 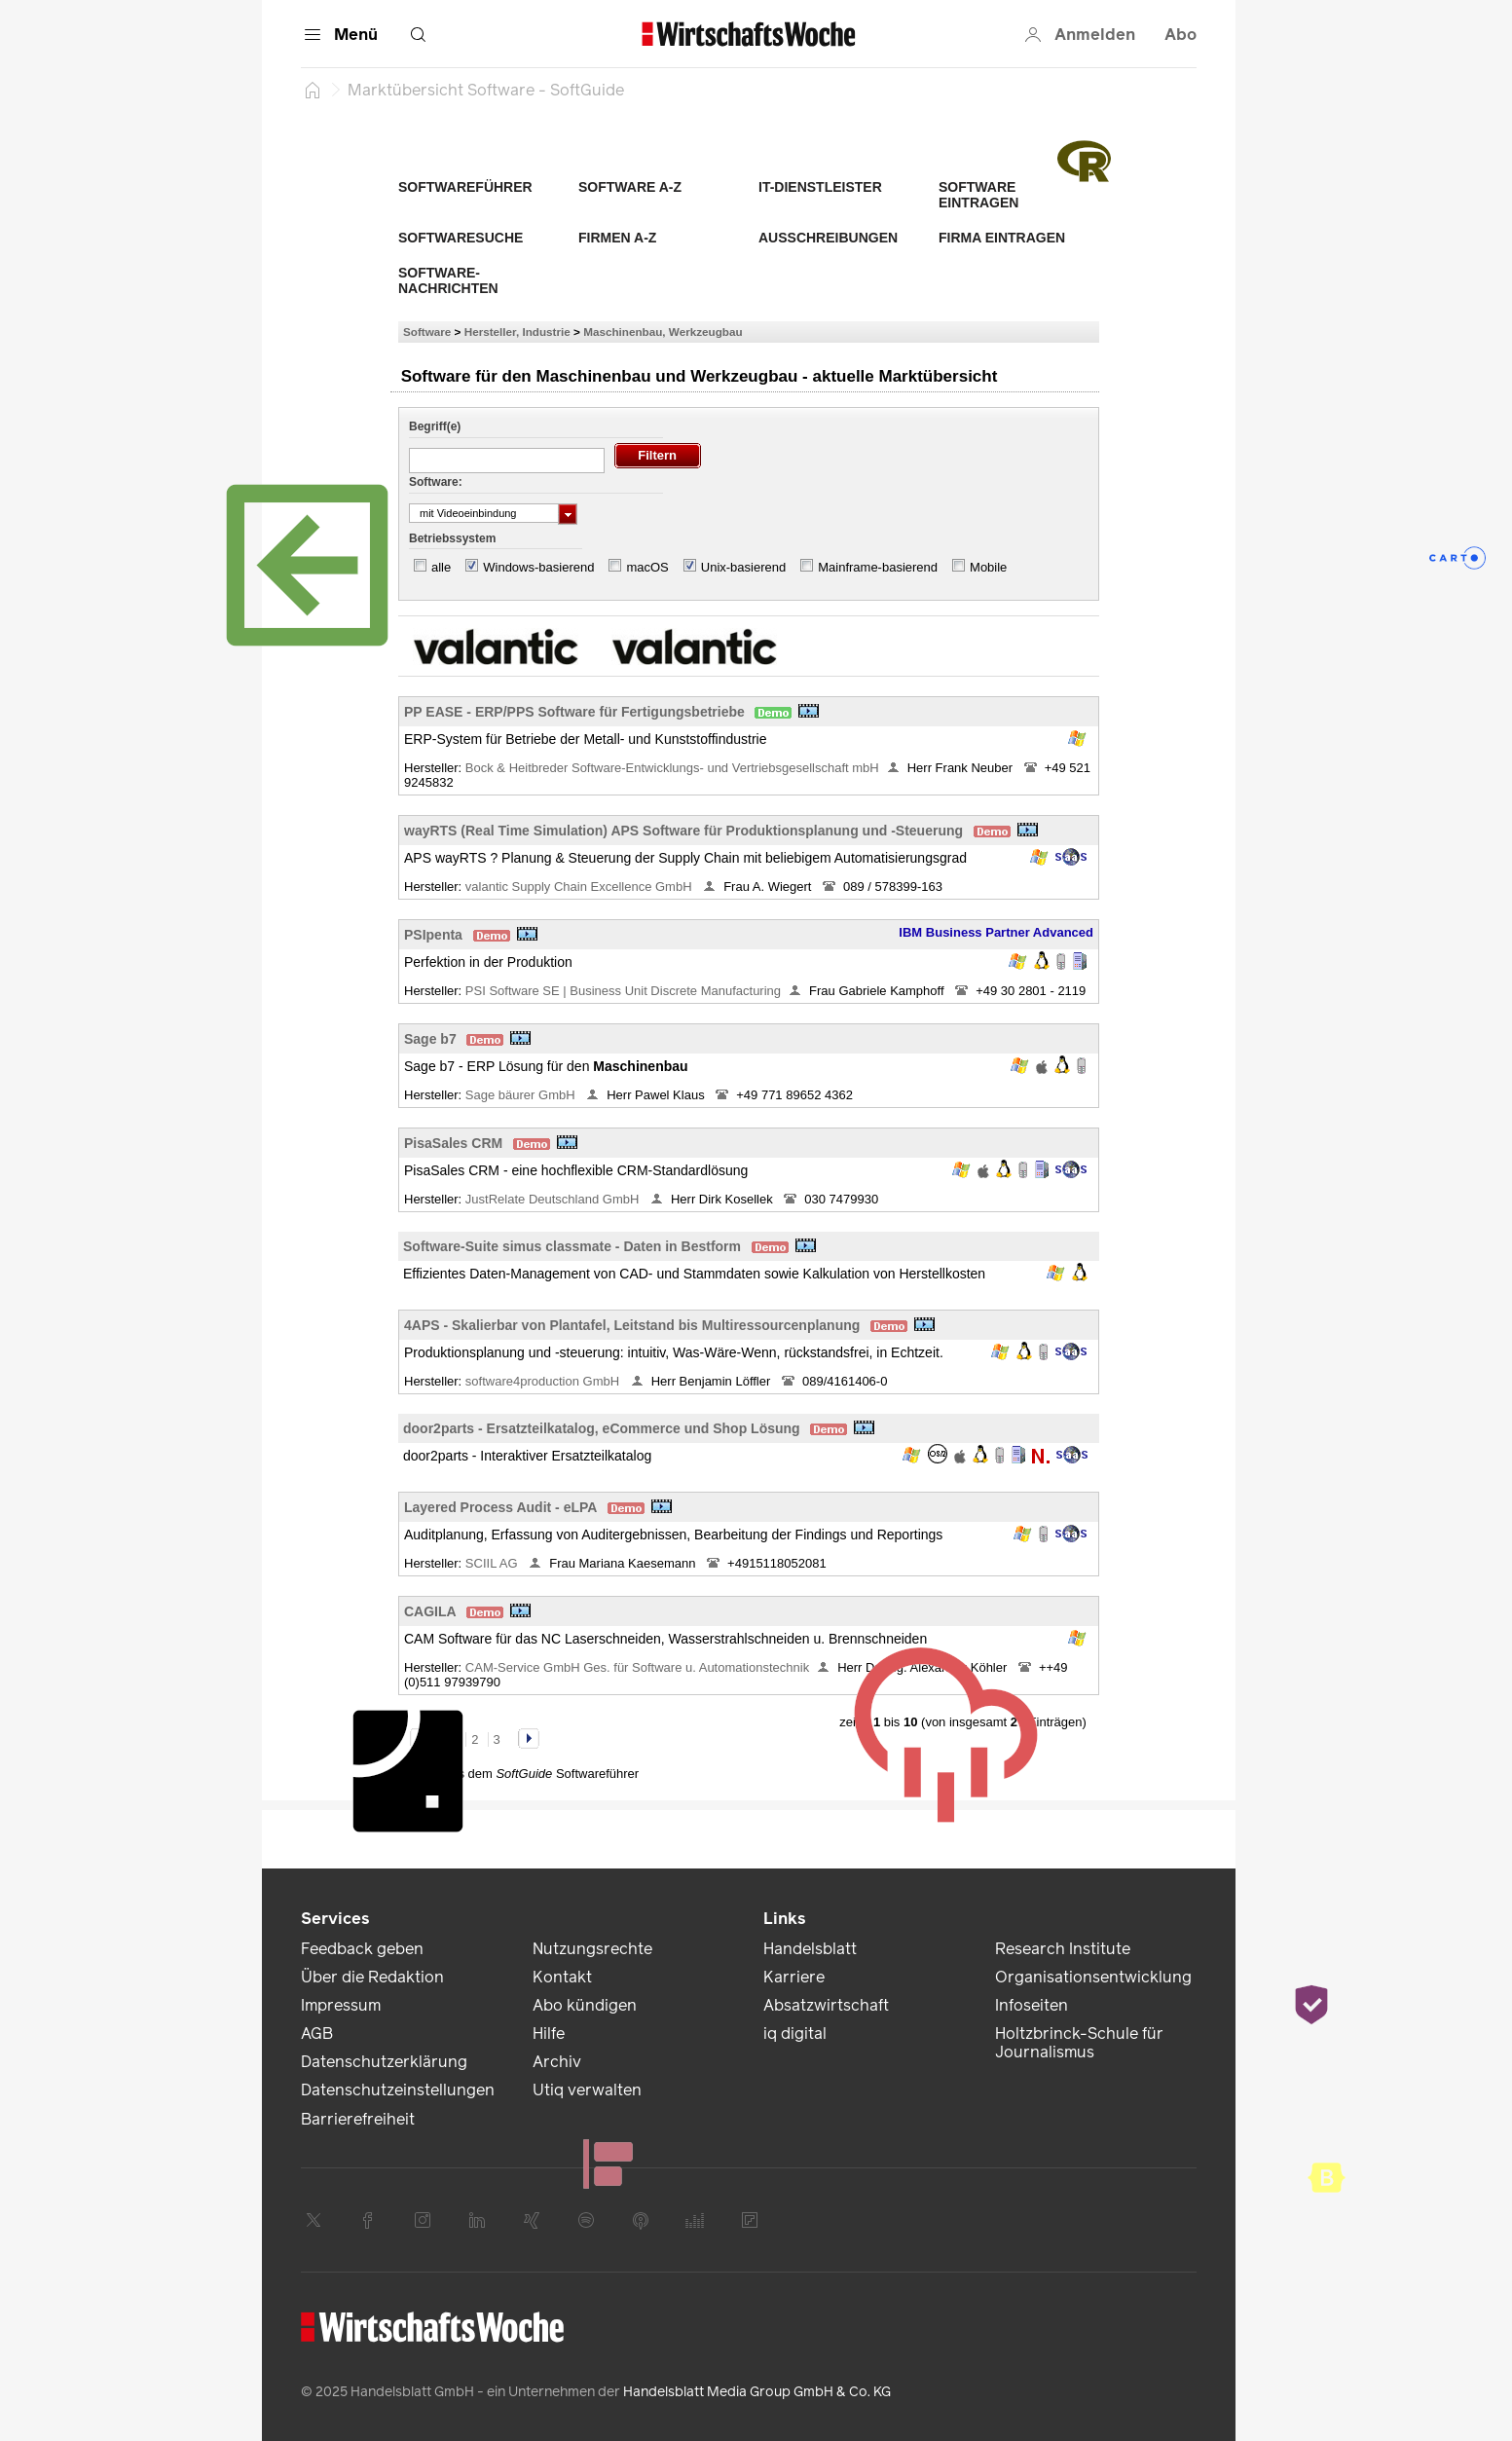 I want to click on CARTO mapping platform logo, so click(x=1457, y=558).